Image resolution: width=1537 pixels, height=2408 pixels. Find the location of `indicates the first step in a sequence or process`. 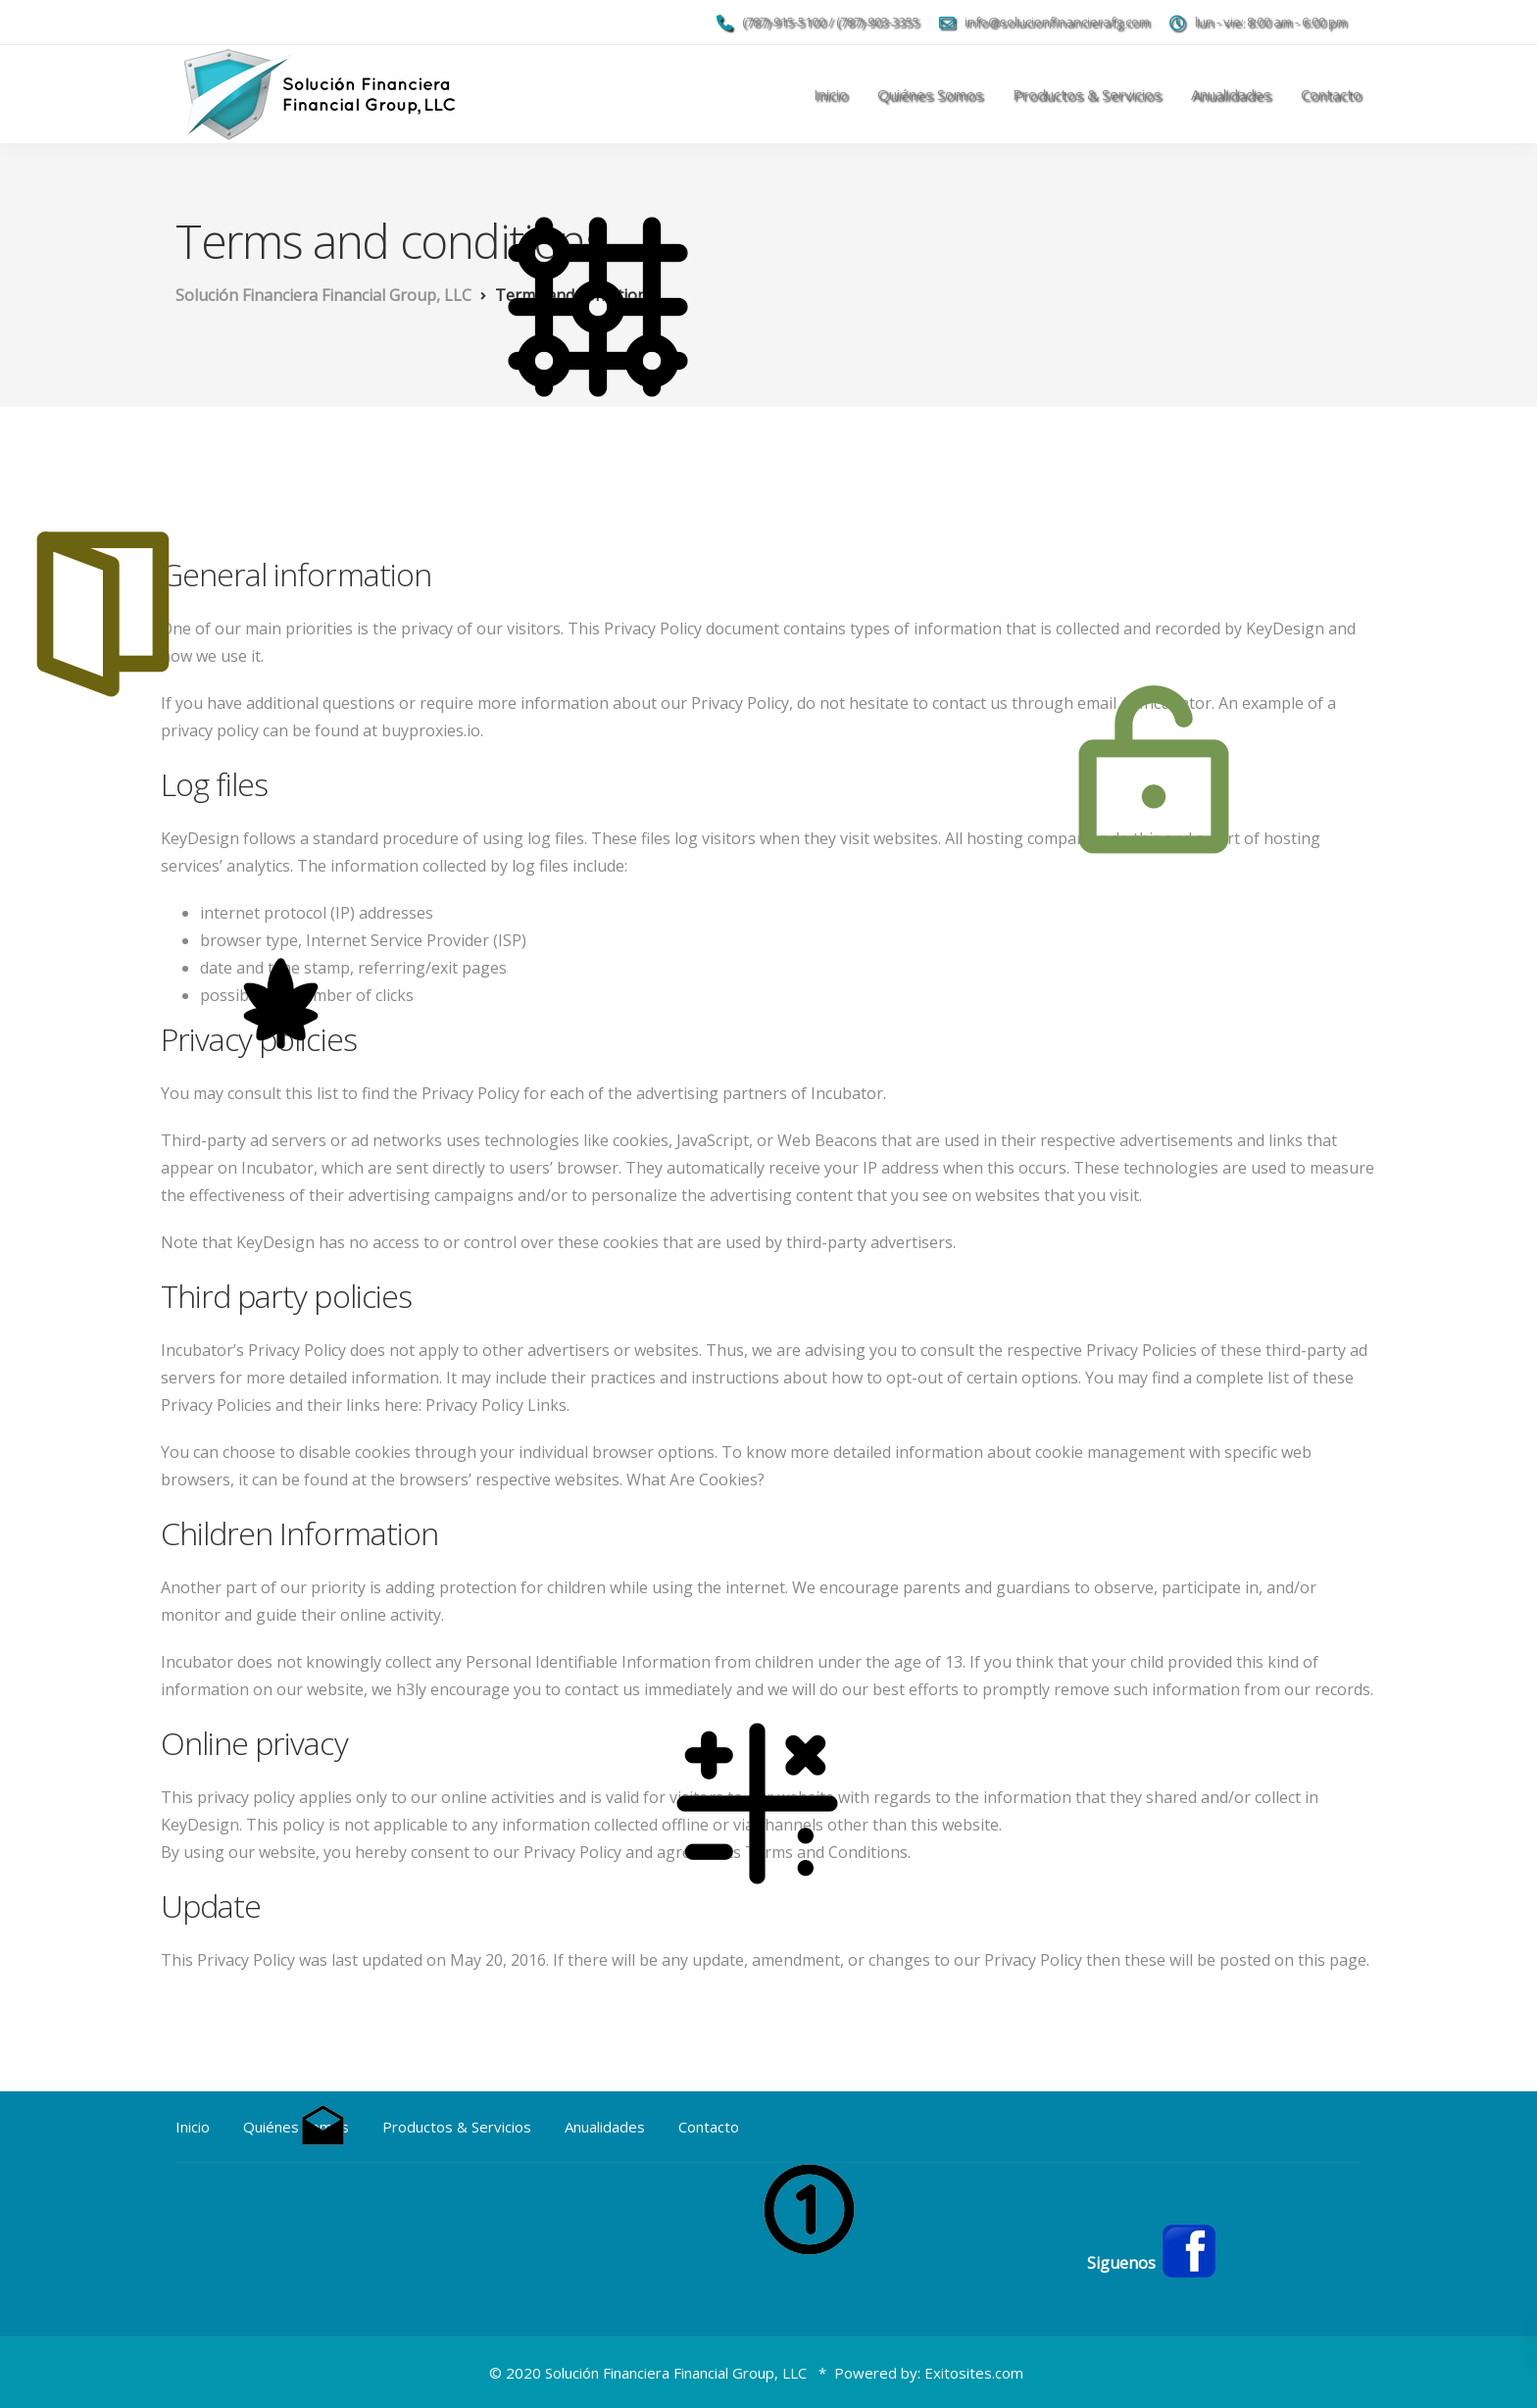

indicates the first step in a sequence or process is located at coordinates (809, 2209).